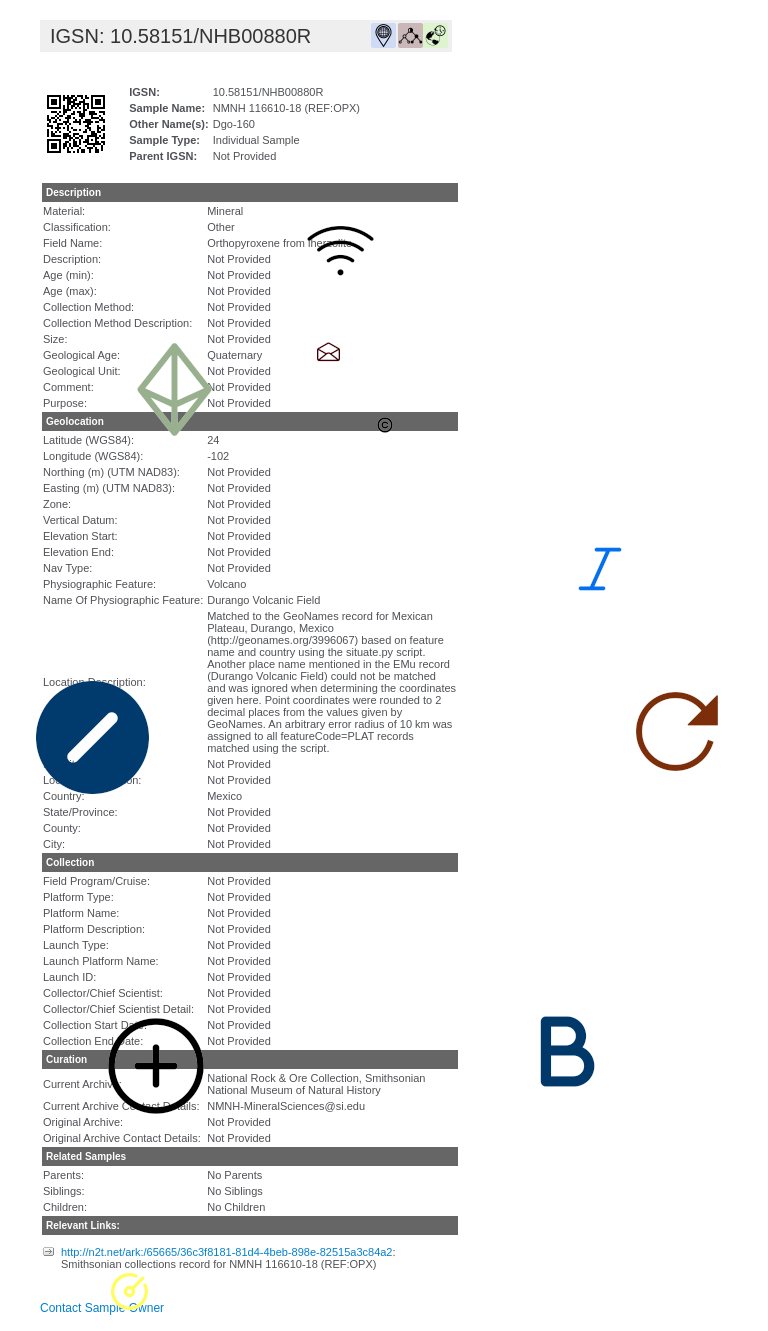 The width and height of the screenshot is (768, 1331). Describe the element at coordinates (156, 1066) in the screenshot. I see `add a new item` at that location.